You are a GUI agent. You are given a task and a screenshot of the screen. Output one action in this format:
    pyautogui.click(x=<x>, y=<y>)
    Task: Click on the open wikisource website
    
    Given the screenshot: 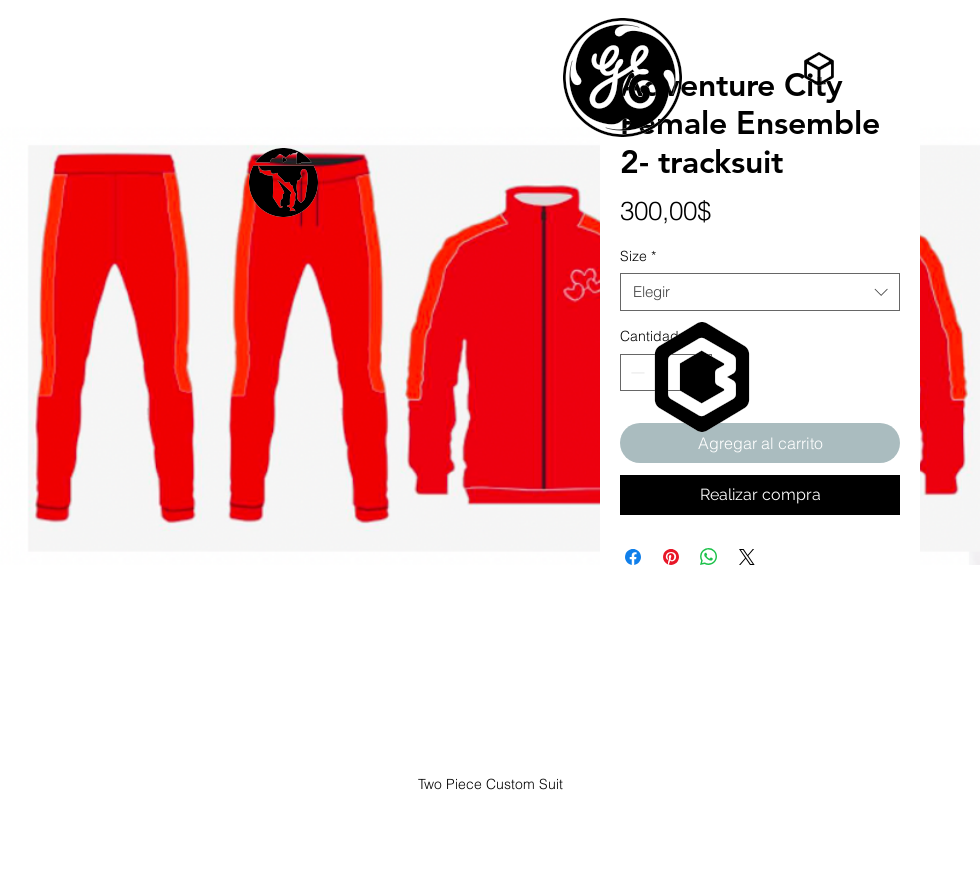 What is the action you would take?
    pyautogui.click(x=283, y=182)
    